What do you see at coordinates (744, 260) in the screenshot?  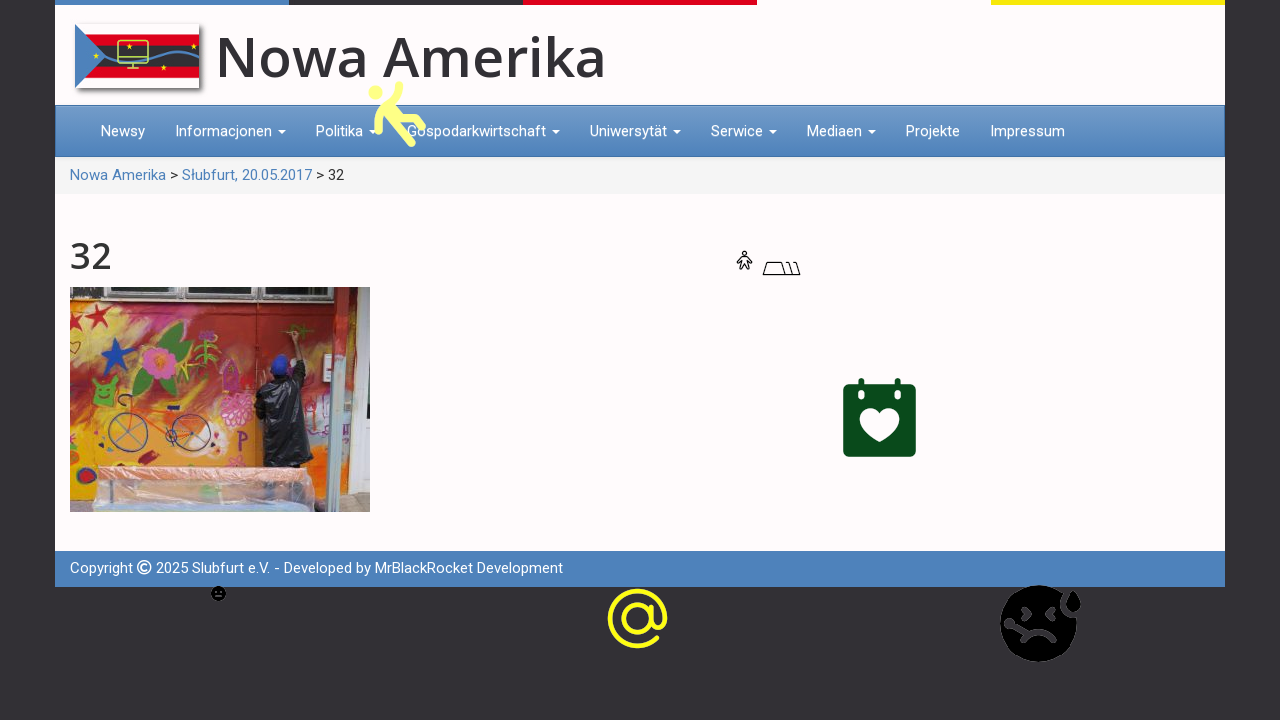 I see `view your profile` at bounding box center [744, 260].